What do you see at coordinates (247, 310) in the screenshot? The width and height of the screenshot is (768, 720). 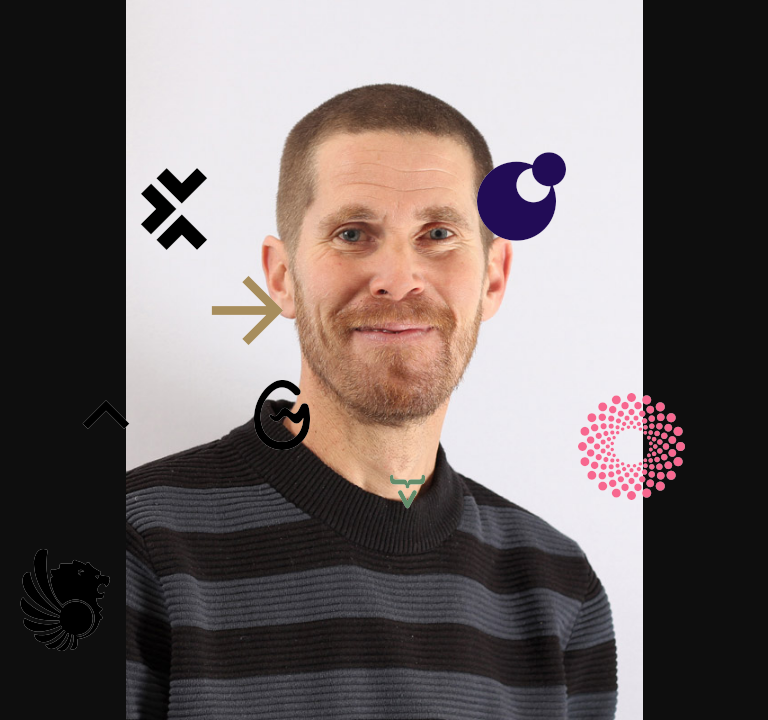 I see `navigate to the next item or screen` at bounding box center [247, 310].